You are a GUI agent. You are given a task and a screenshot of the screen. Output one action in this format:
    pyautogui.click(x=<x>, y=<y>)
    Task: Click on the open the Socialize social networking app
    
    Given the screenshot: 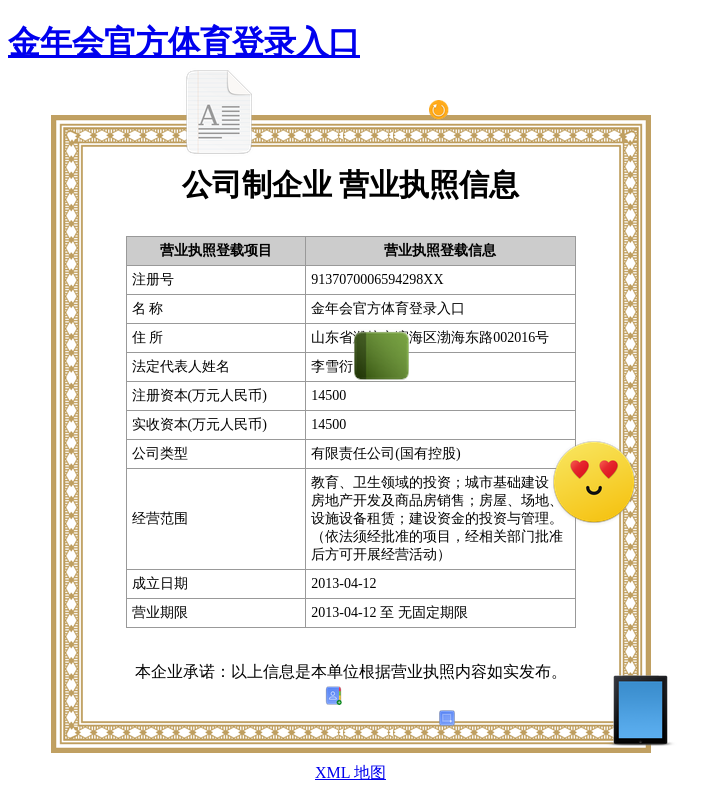 What is the action you would take?
    pyautogui.click(x=594, y=482)
    